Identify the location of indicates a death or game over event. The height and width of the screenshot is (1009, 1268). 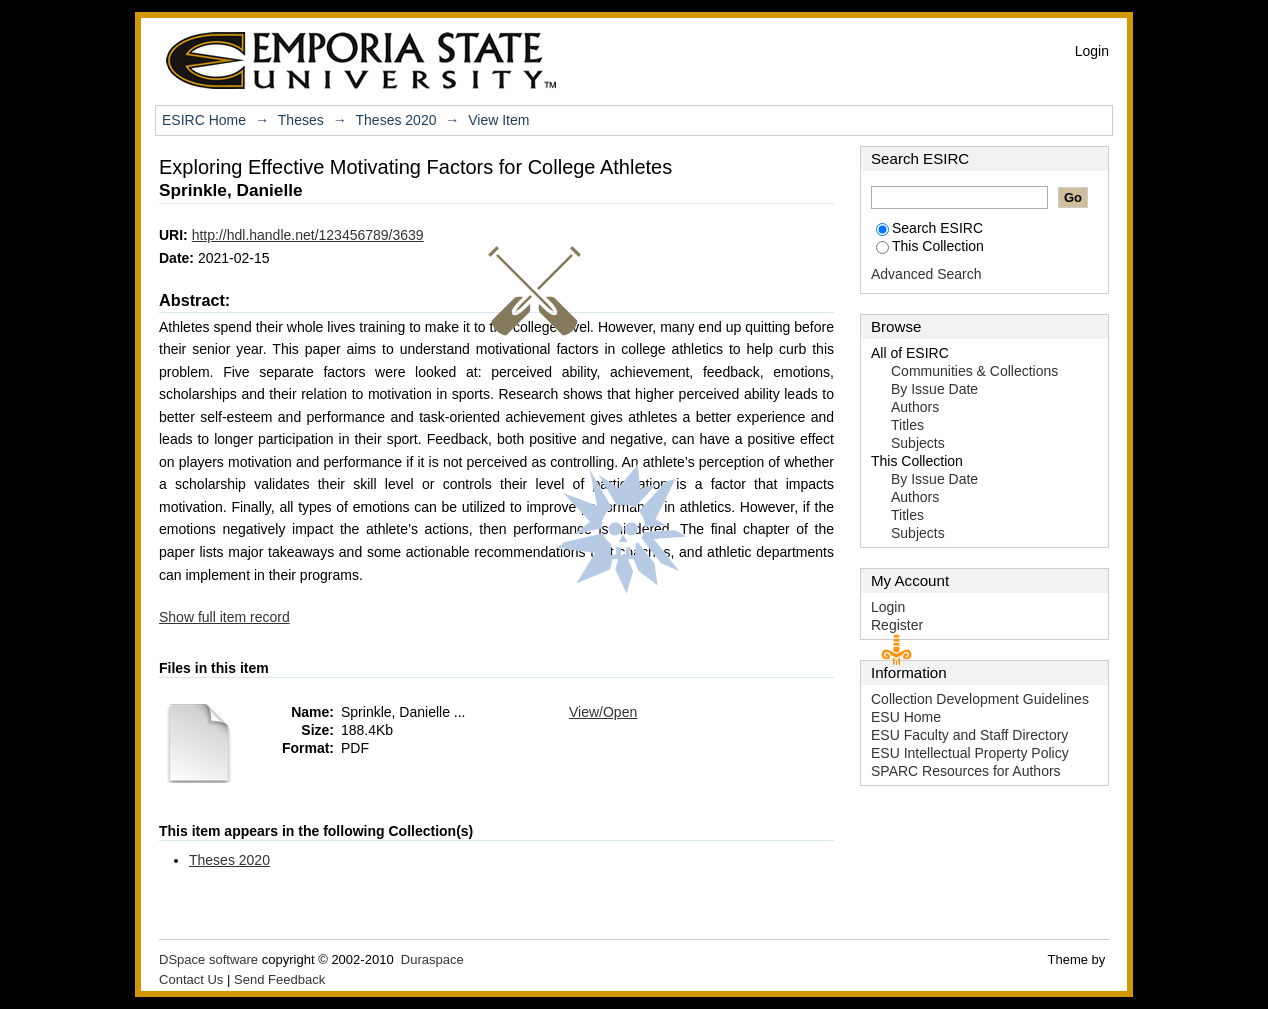
(621, 529).